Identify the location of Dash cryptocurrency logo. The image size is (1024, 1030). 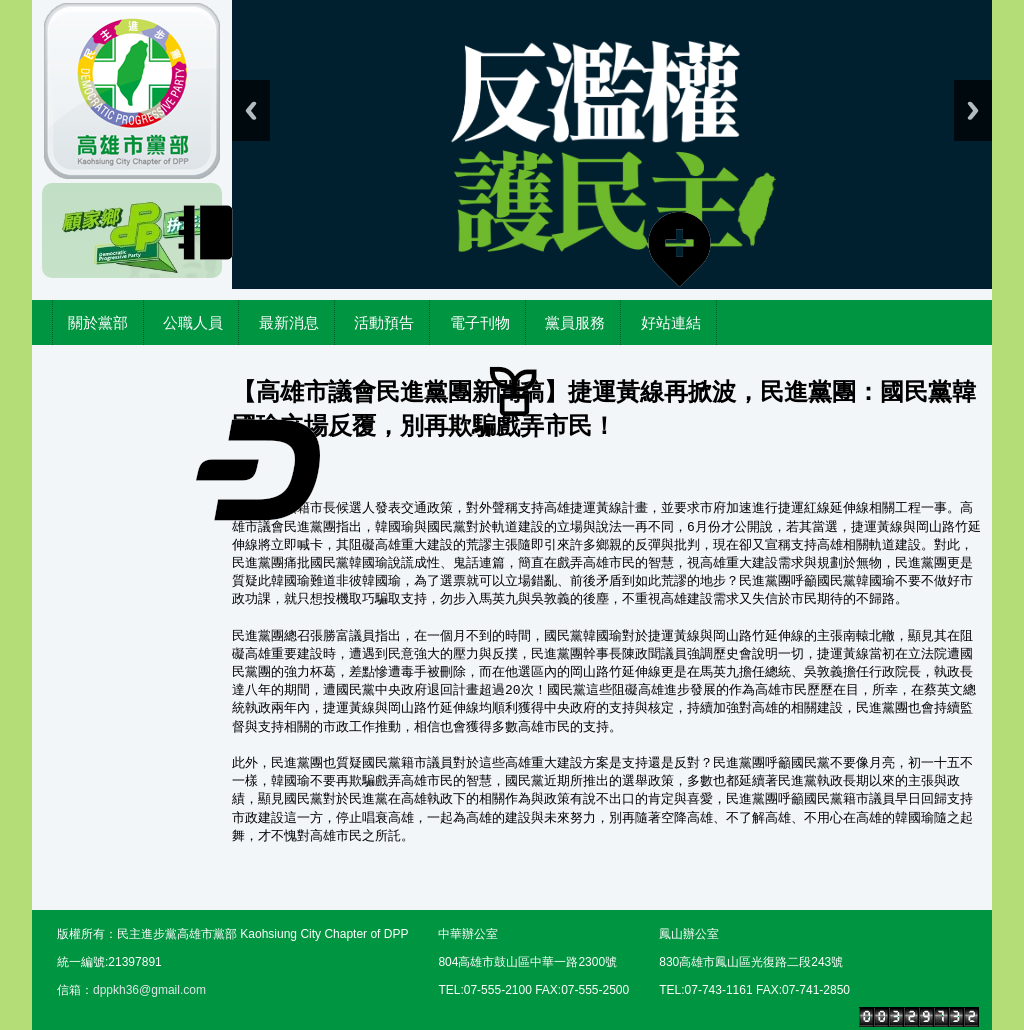
(258, 470).